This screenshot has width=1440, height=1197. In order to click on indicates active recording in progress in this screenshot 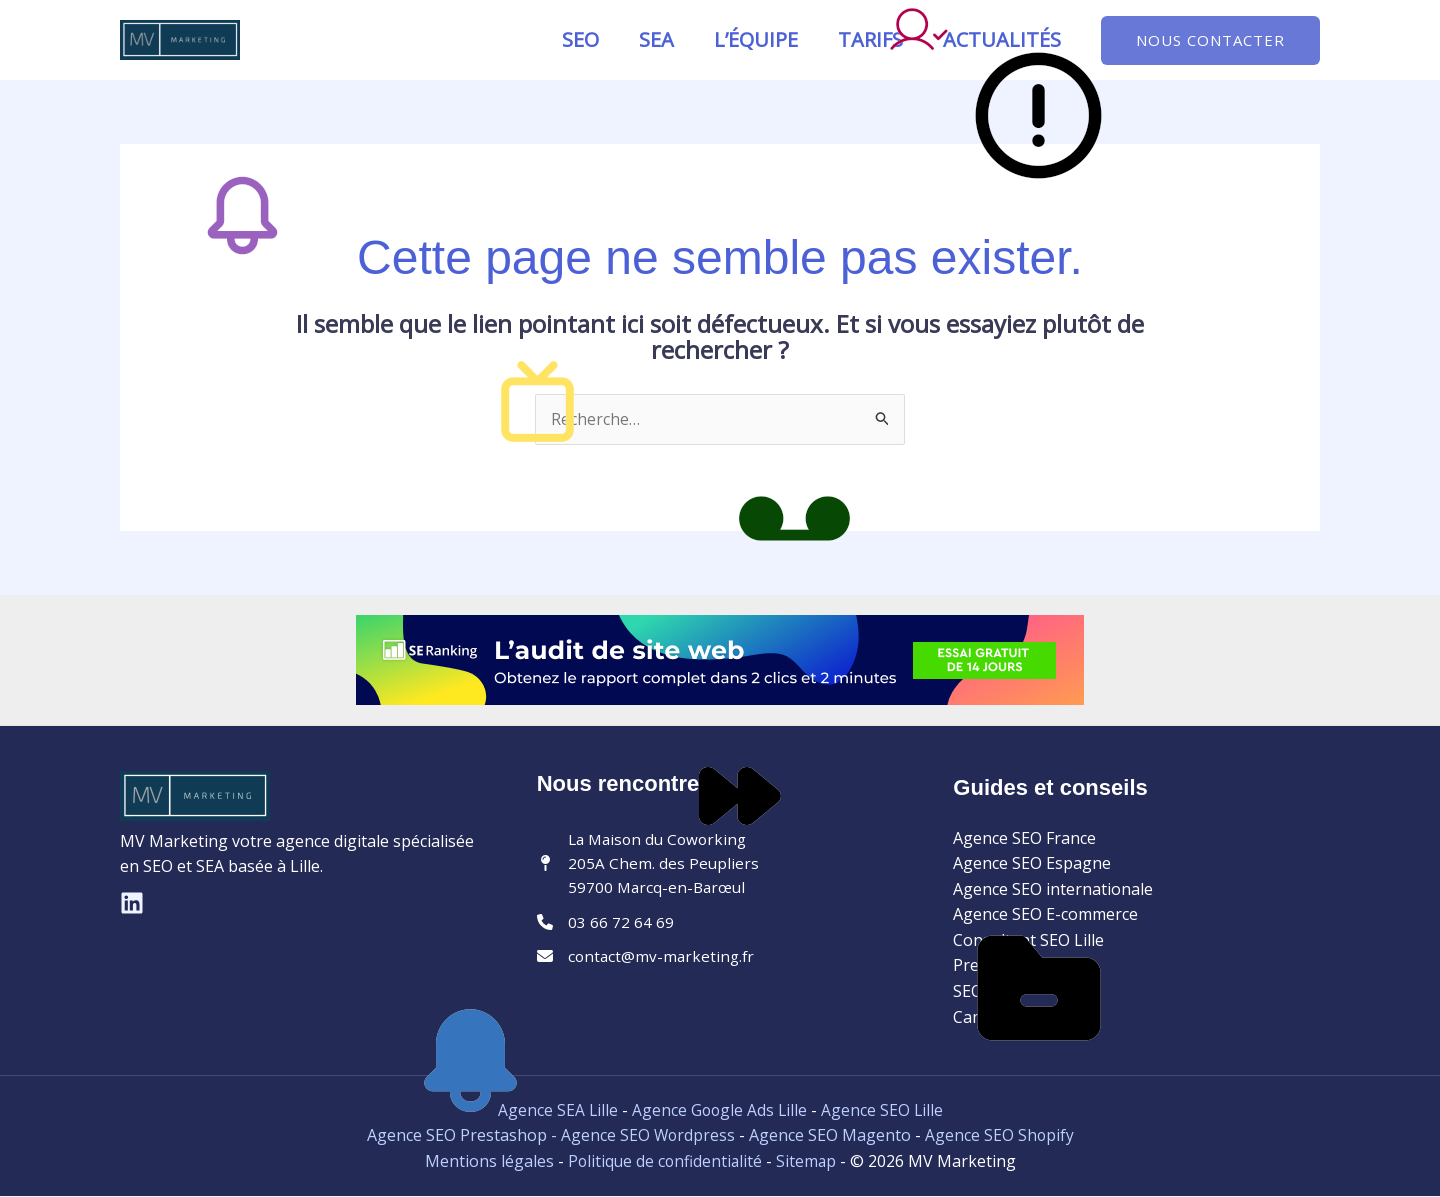, I will do `click(794, 518)`.